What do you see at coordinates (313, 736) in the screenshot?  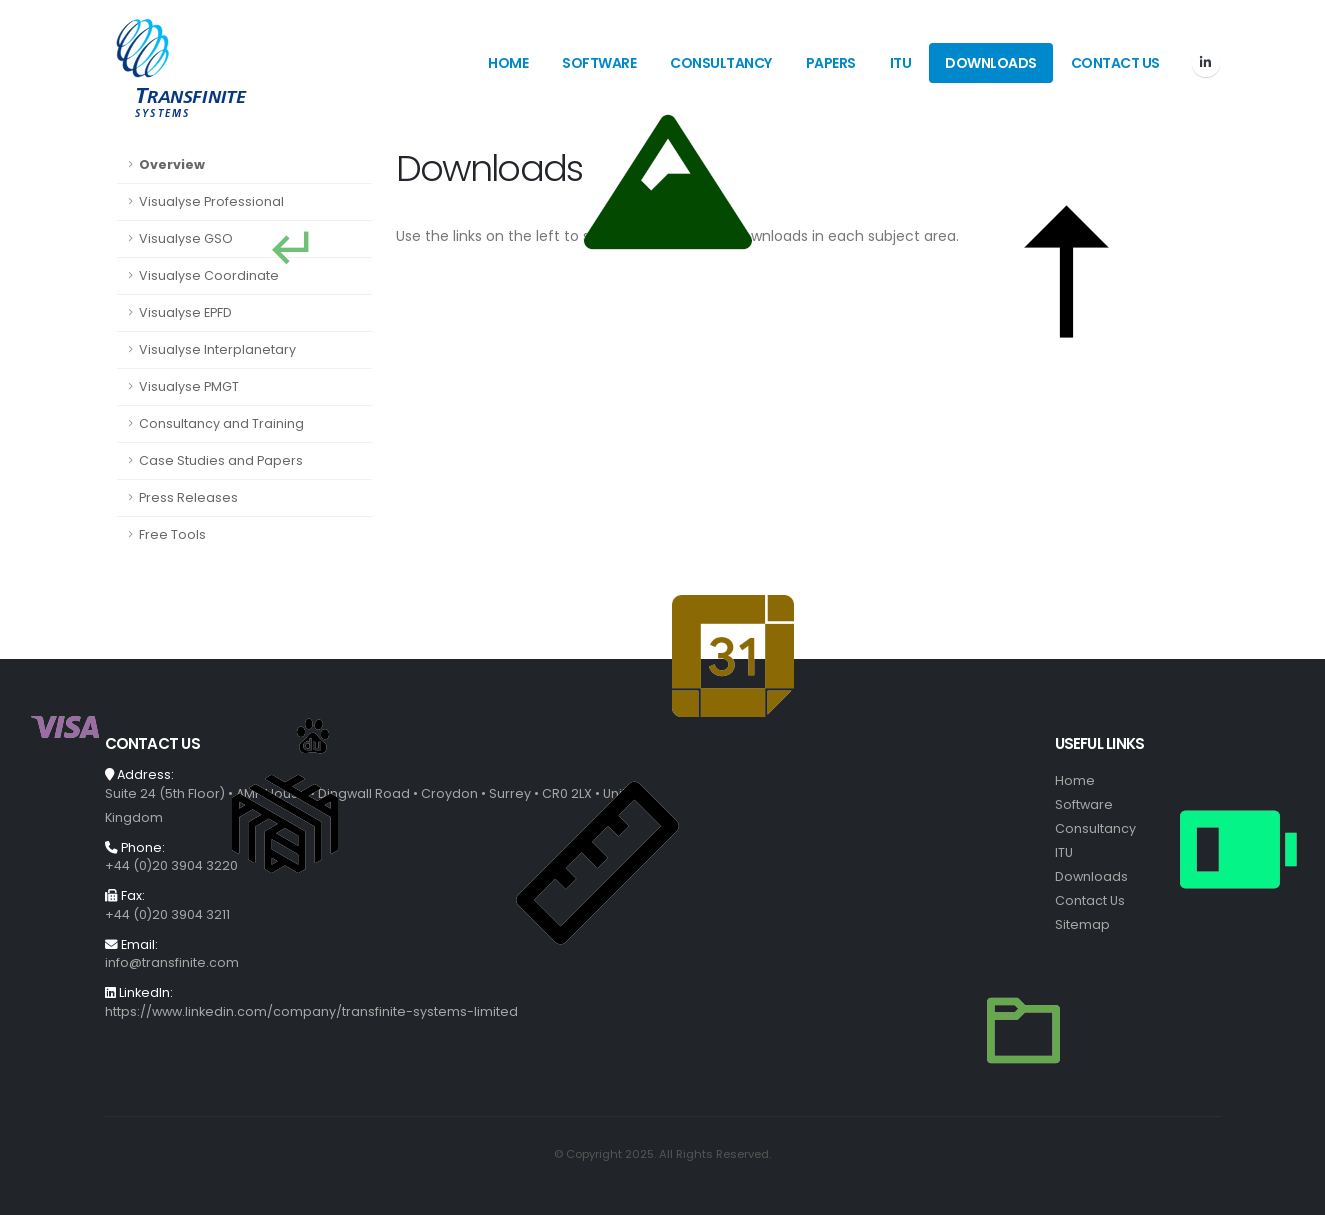 I see `open Baidu app` at bounding box center [313, 736].